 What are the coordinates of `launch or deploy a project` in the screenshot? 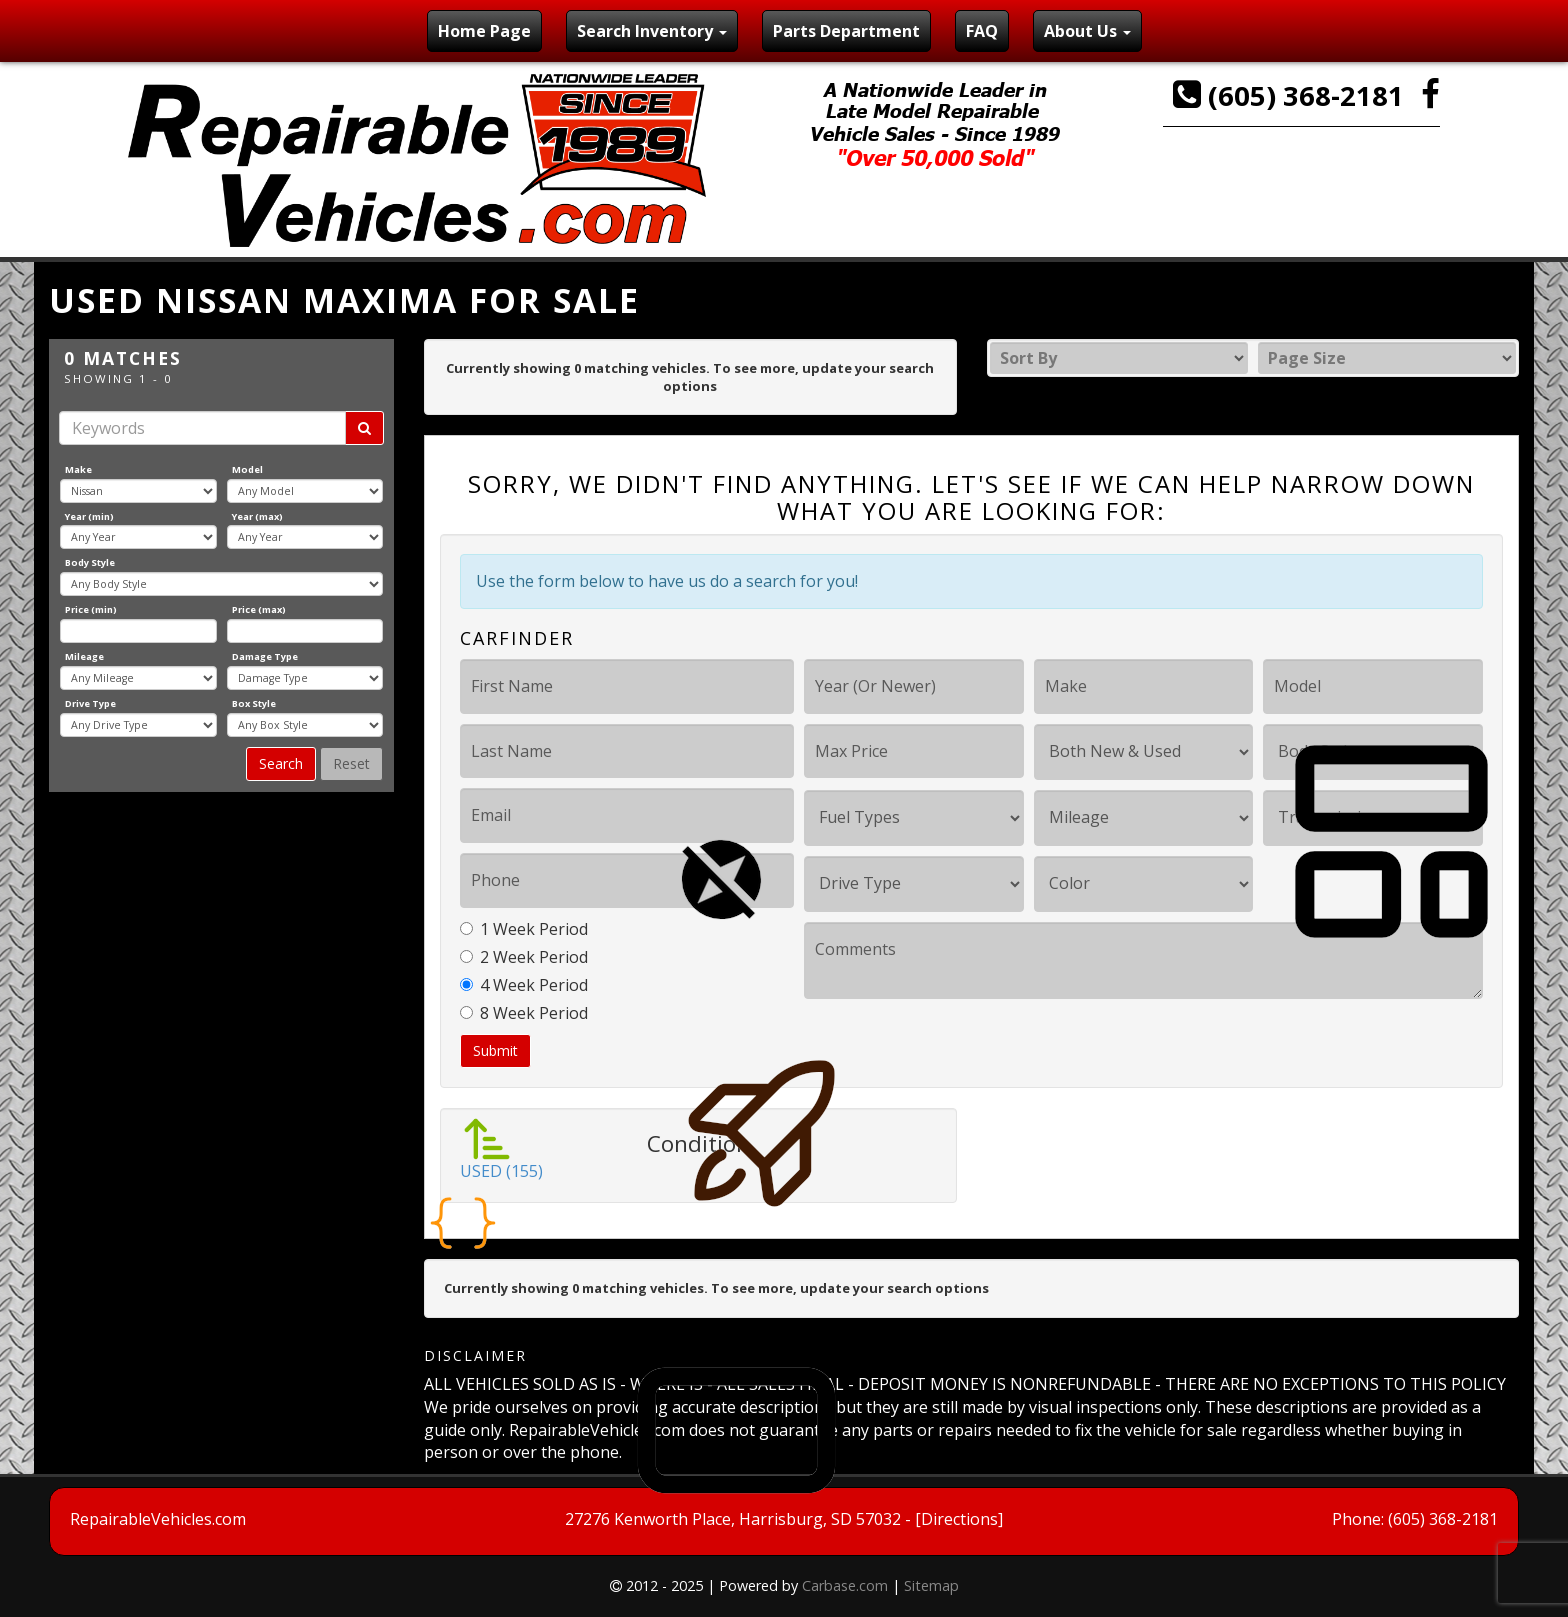 It's located at (764, 1130).